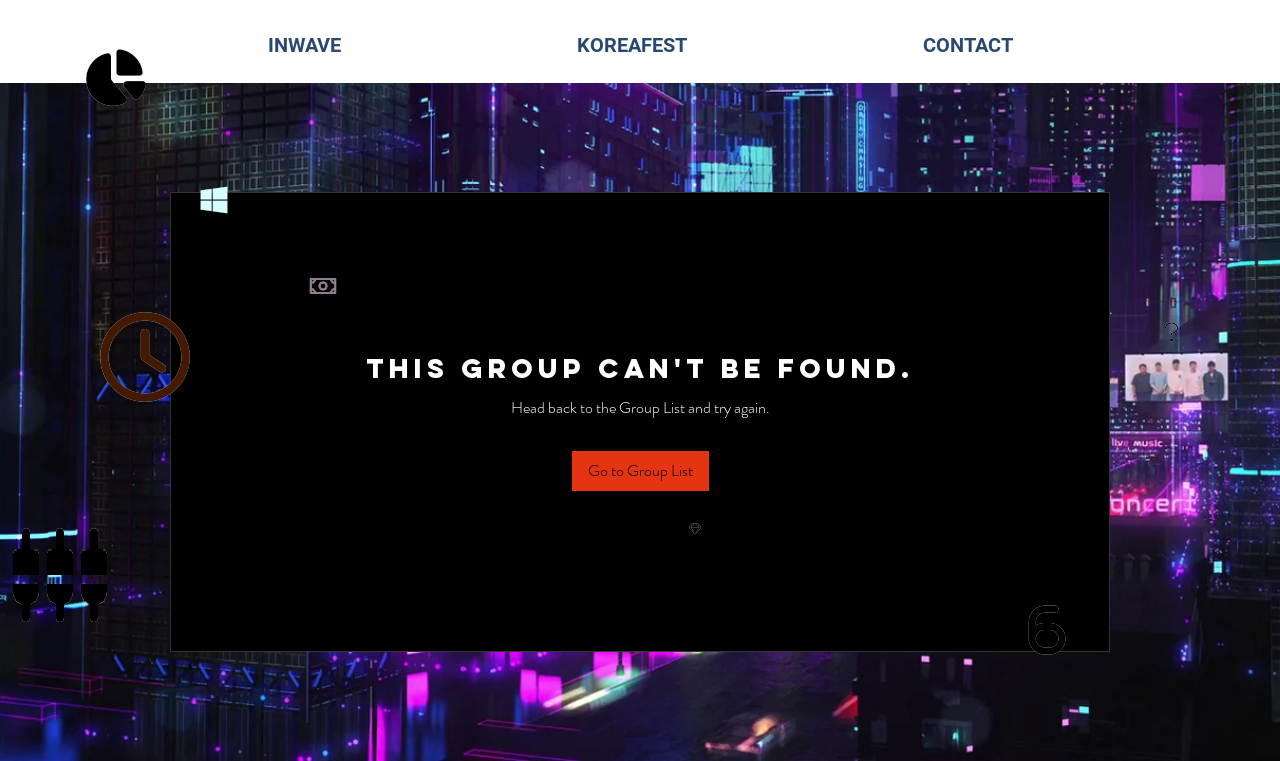  Describe the element at coordinates (114, 77) in the screenshot. I see `view analytics or statistics` at that location.